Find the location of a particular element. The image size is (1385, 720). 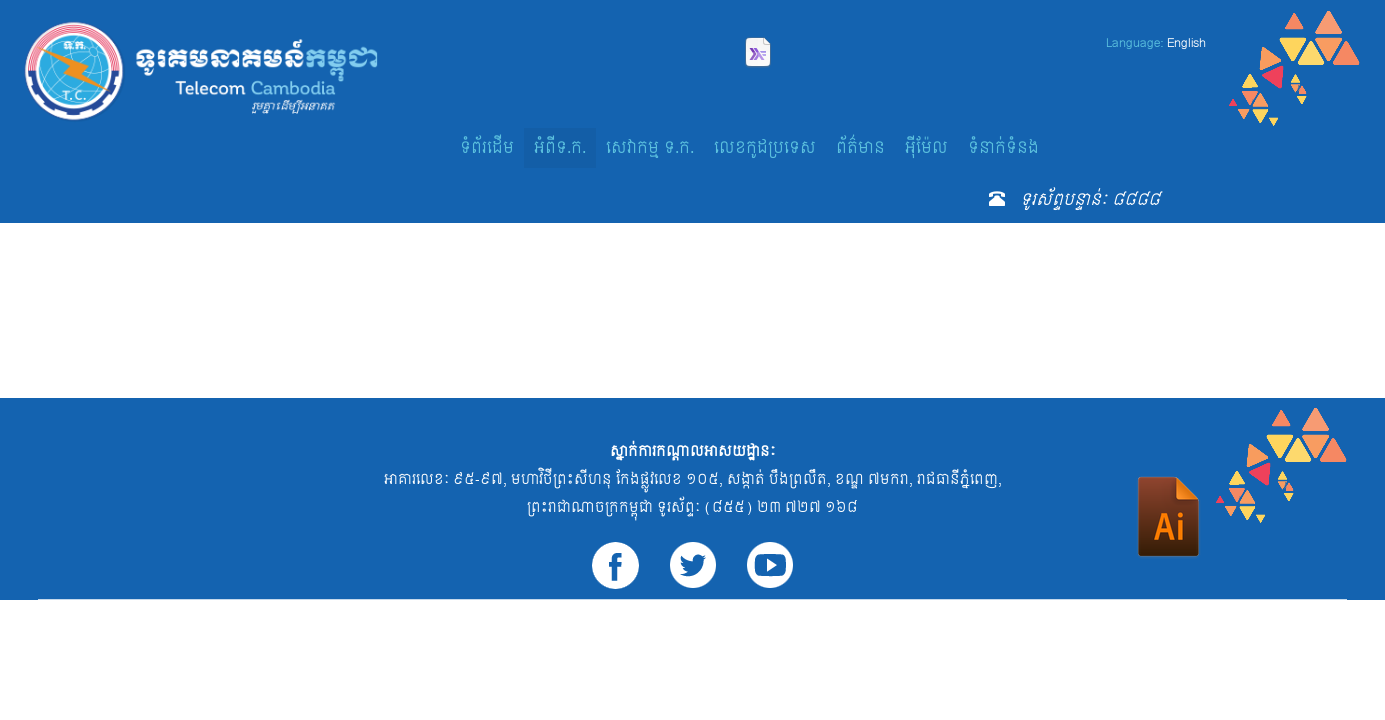

open an Adobe Illustrator file is located at coordinates (1168, 516).